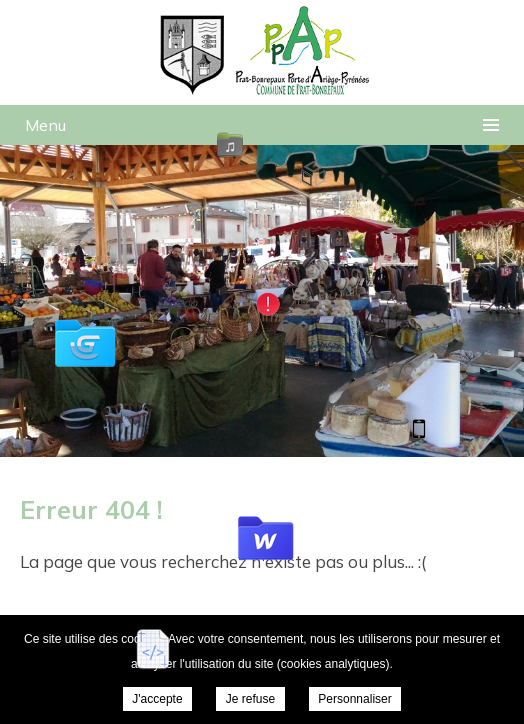  What do you see at coordinates (153, 649) in the screenshot?
I see `an html template file` at bounding box center [153, 649].